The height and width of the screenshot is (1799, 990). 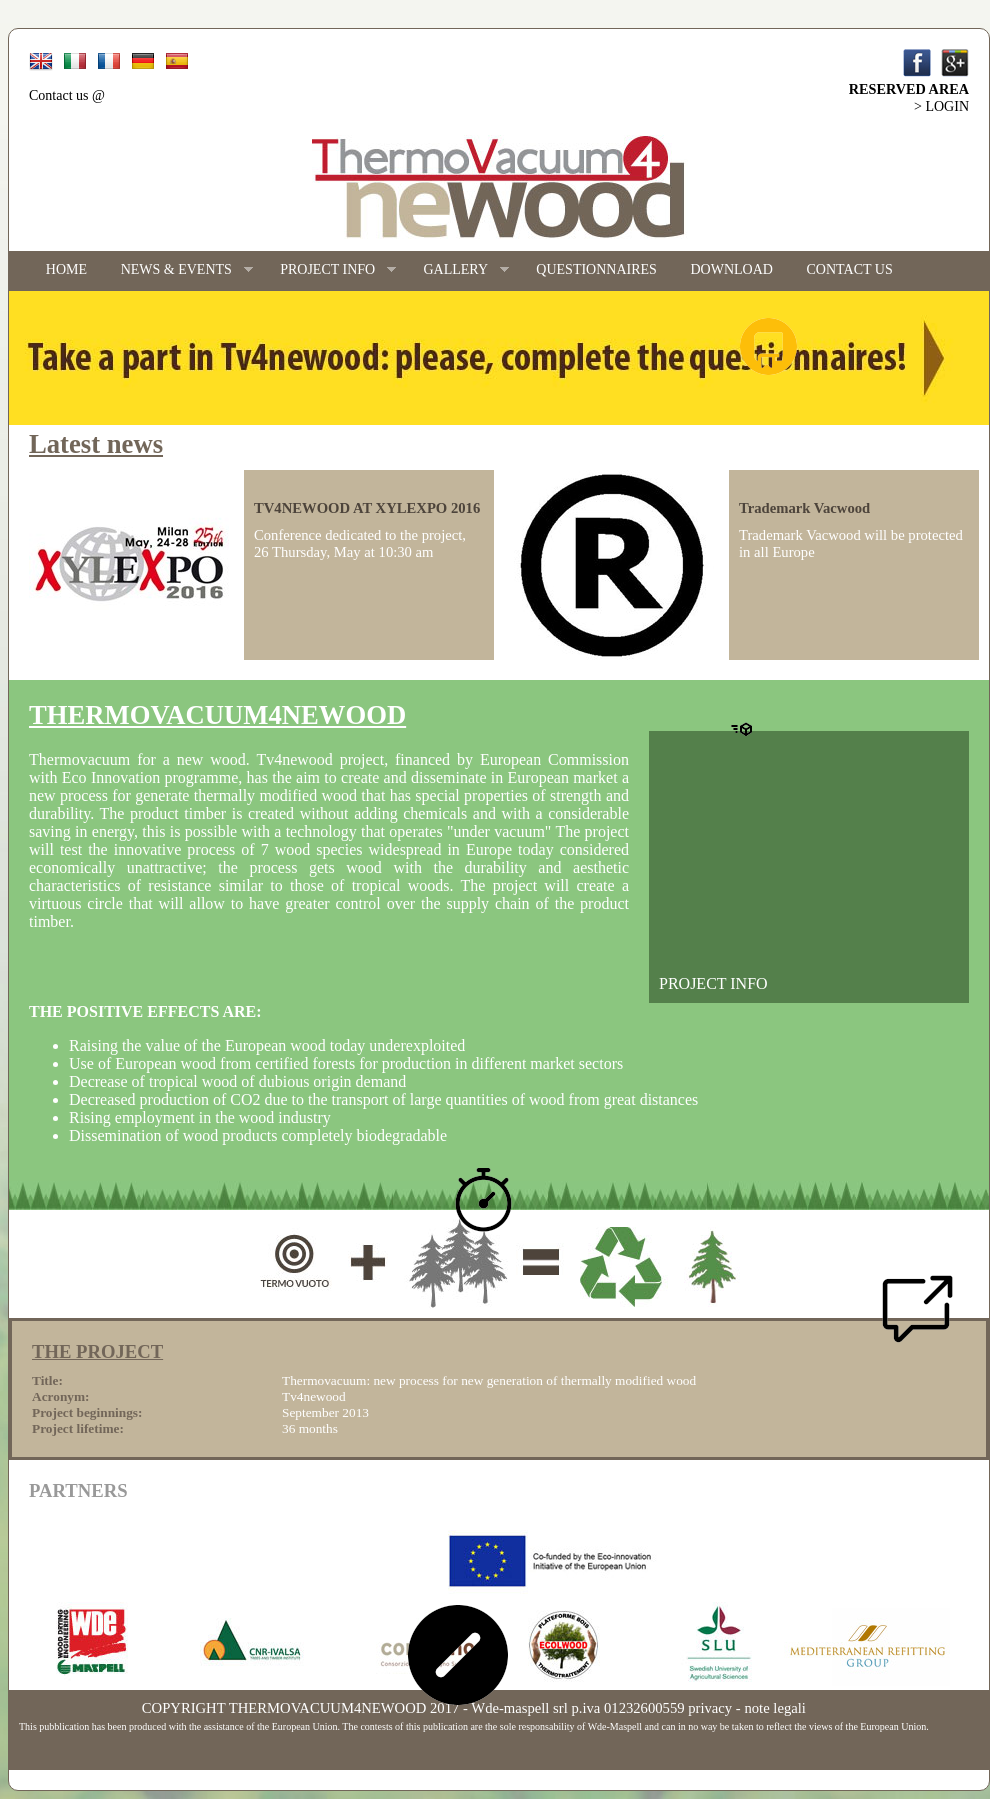 I want to click on repository activity in your feed, so click(x=768, y=346).